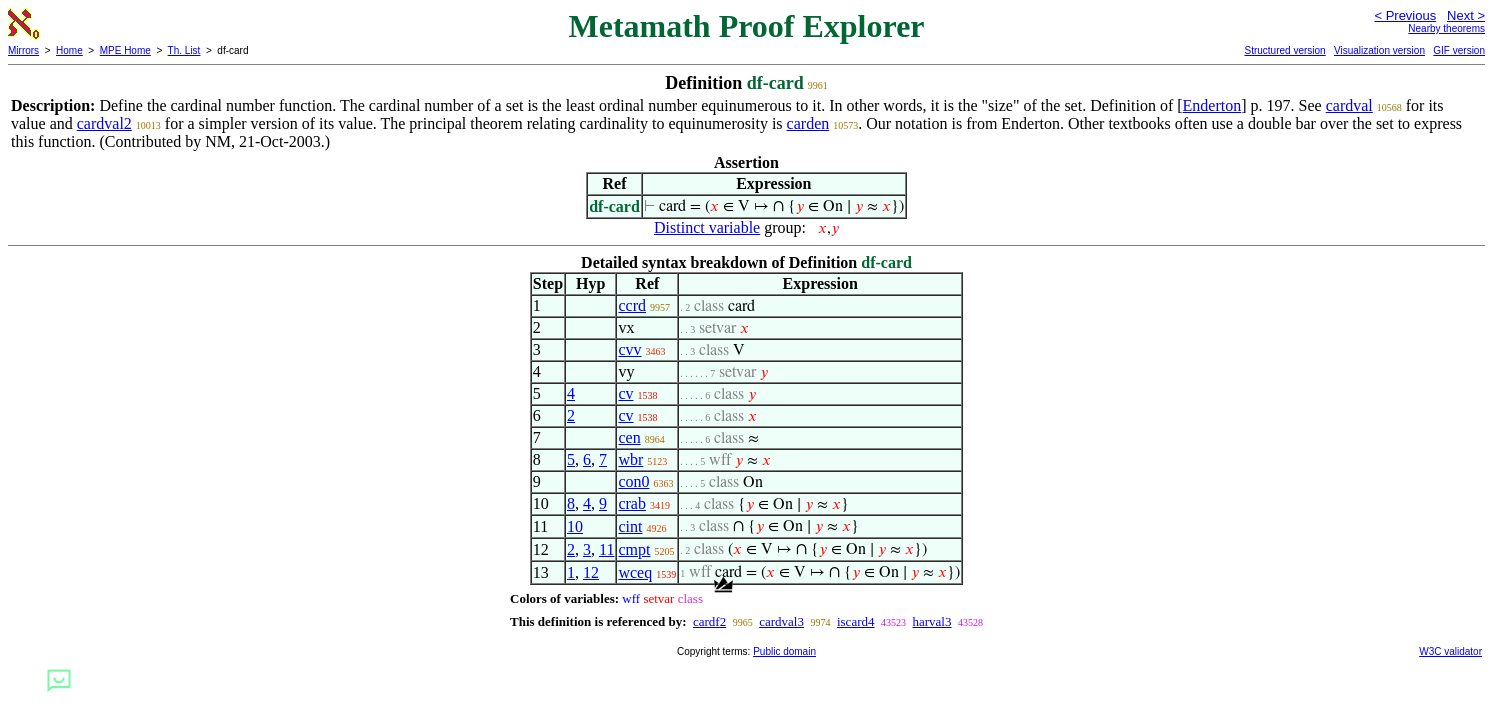  What do you see at coordinates (723, 584) in the screenshot?
I see `open the WazirX cryptocurrency exchange app` at bounding box center [723, 584].